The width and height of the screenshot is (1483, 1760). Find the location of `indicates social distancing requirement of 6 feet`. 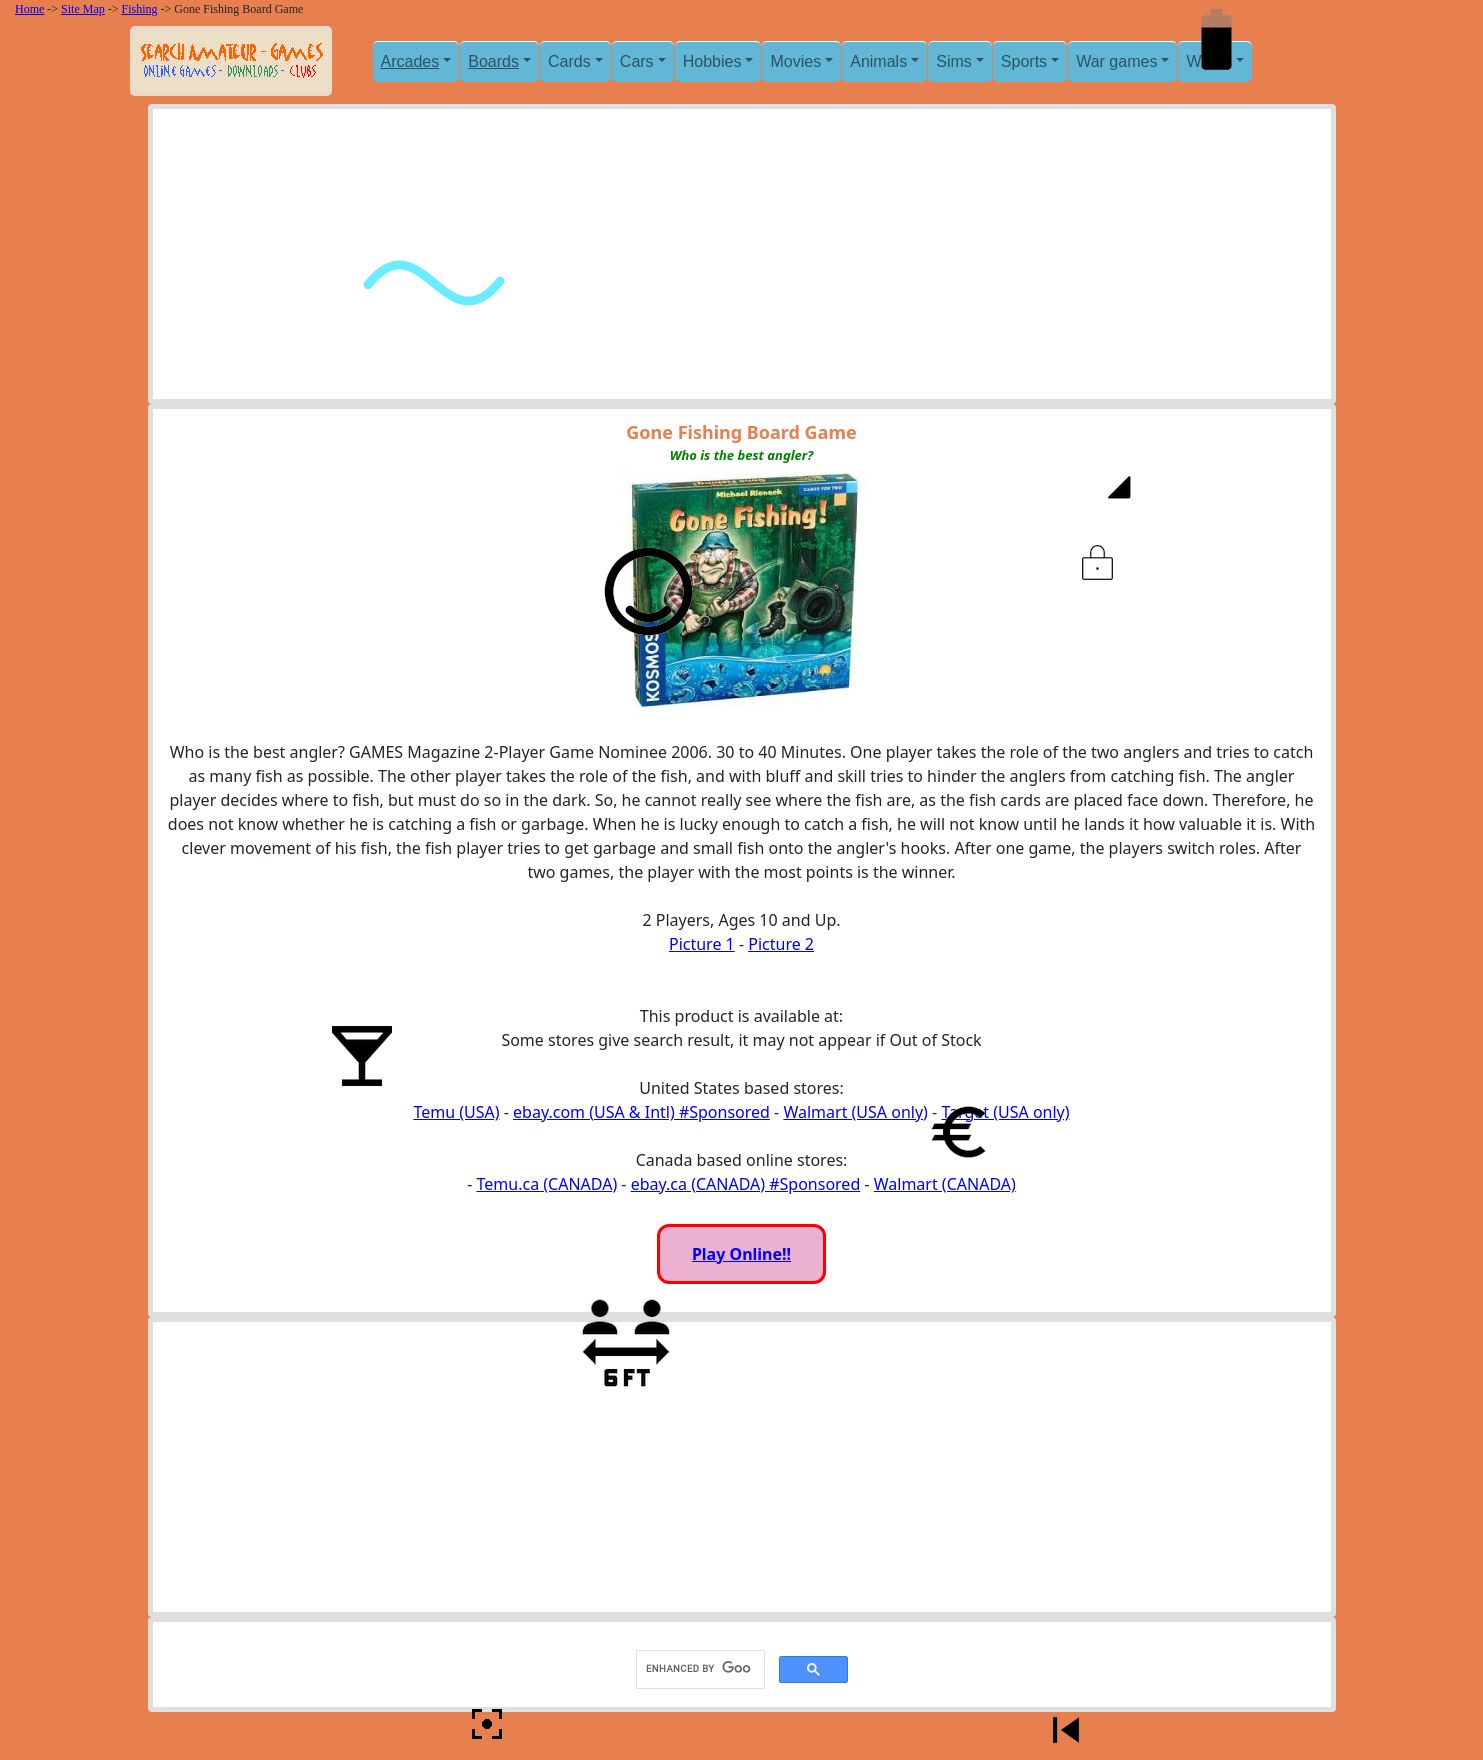

indicates social distancing requirement of 6 feet is located at coordinates (626, 1343).